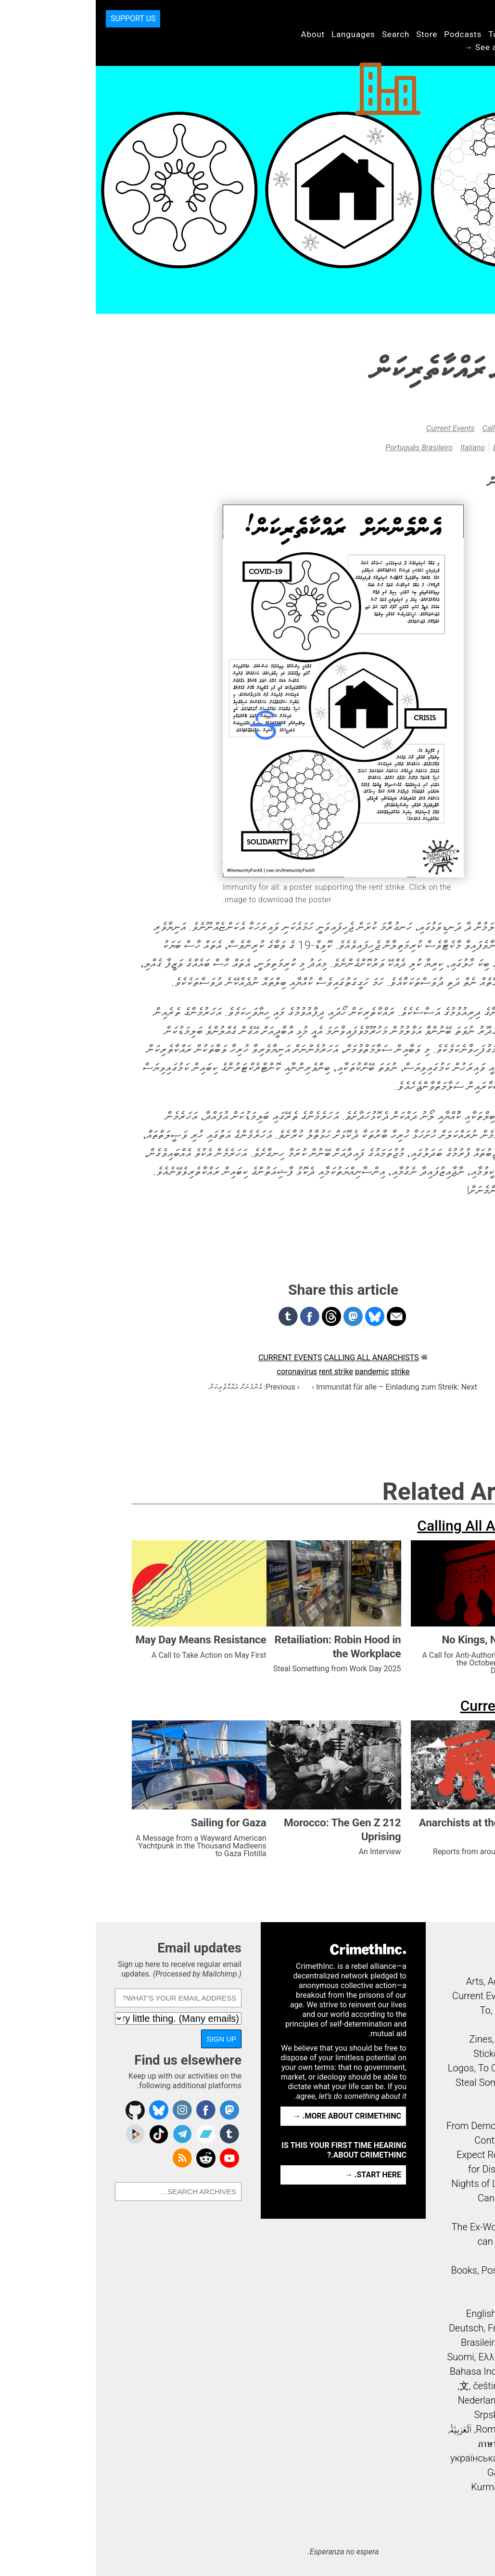  What do you see at coordinates (388, 89) in the screenshot?
I see `view city or urban locations` at bounding box center [388, 89].